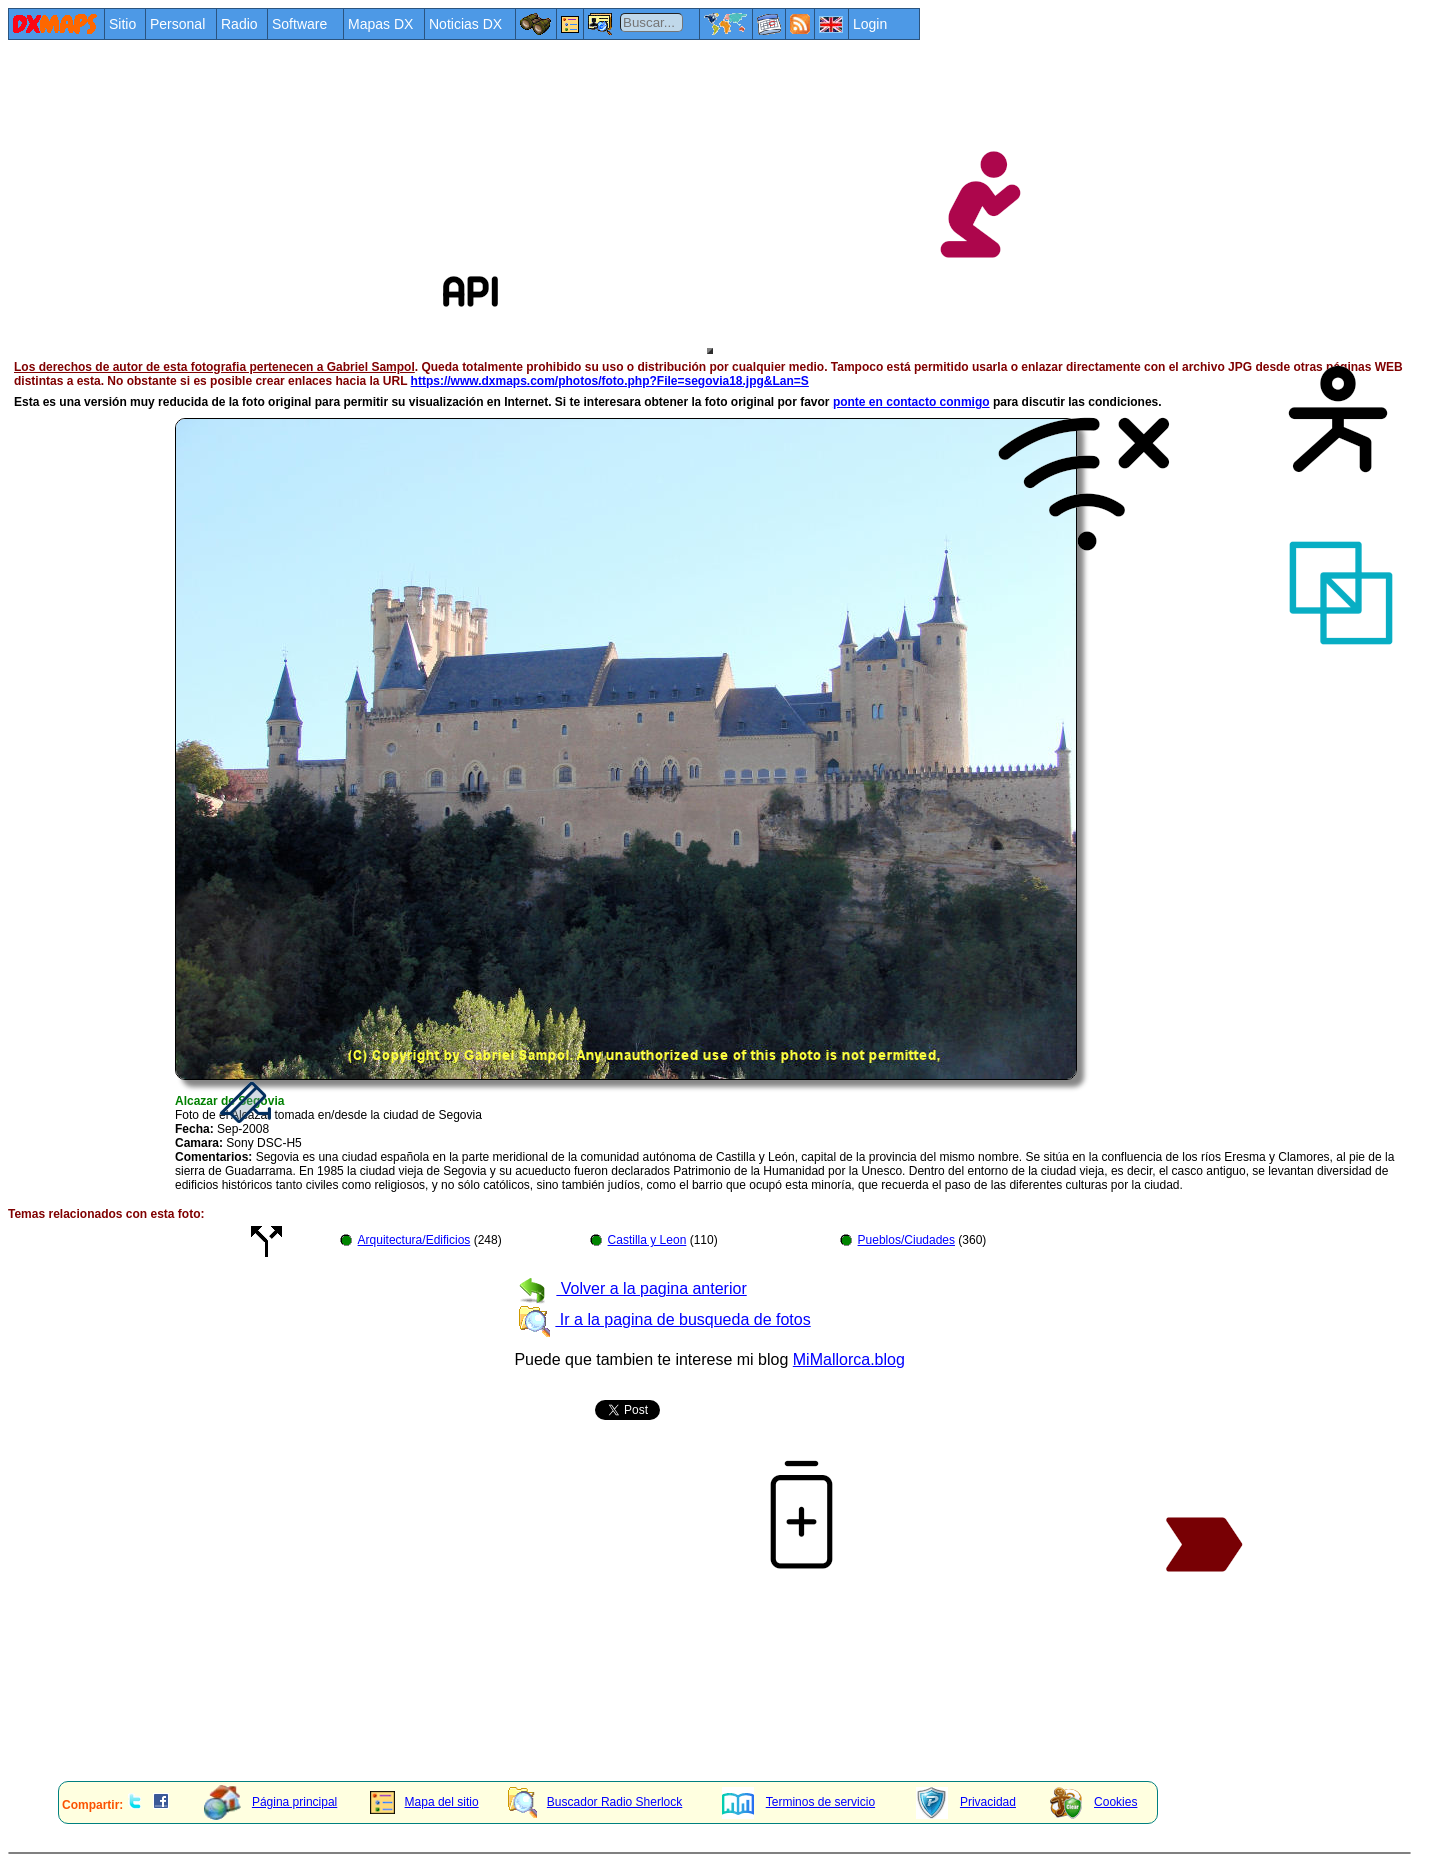 The width and height of the screenshot is (1440, 1870). I want to click on indicates no wifi connection available, so click(1087, 481).